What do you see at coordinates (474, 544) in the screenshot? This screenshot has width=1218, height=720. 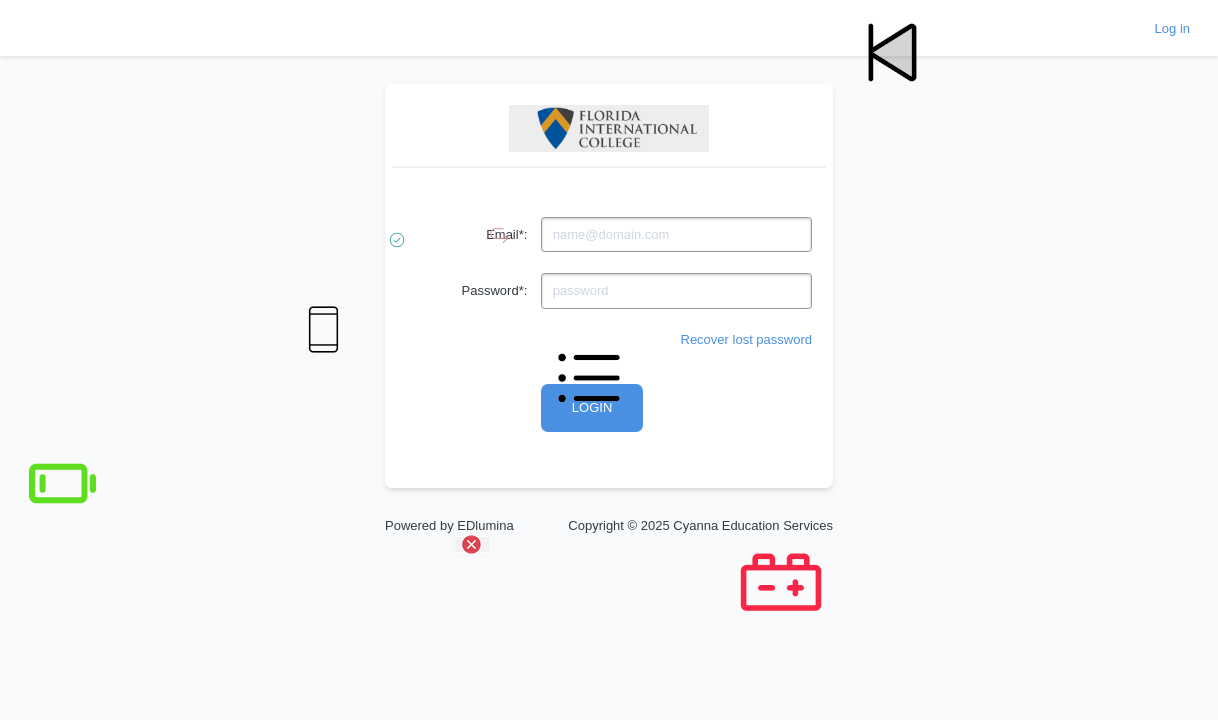 I see `indicates battery not detected or missing` at bounding box center [474, 544].